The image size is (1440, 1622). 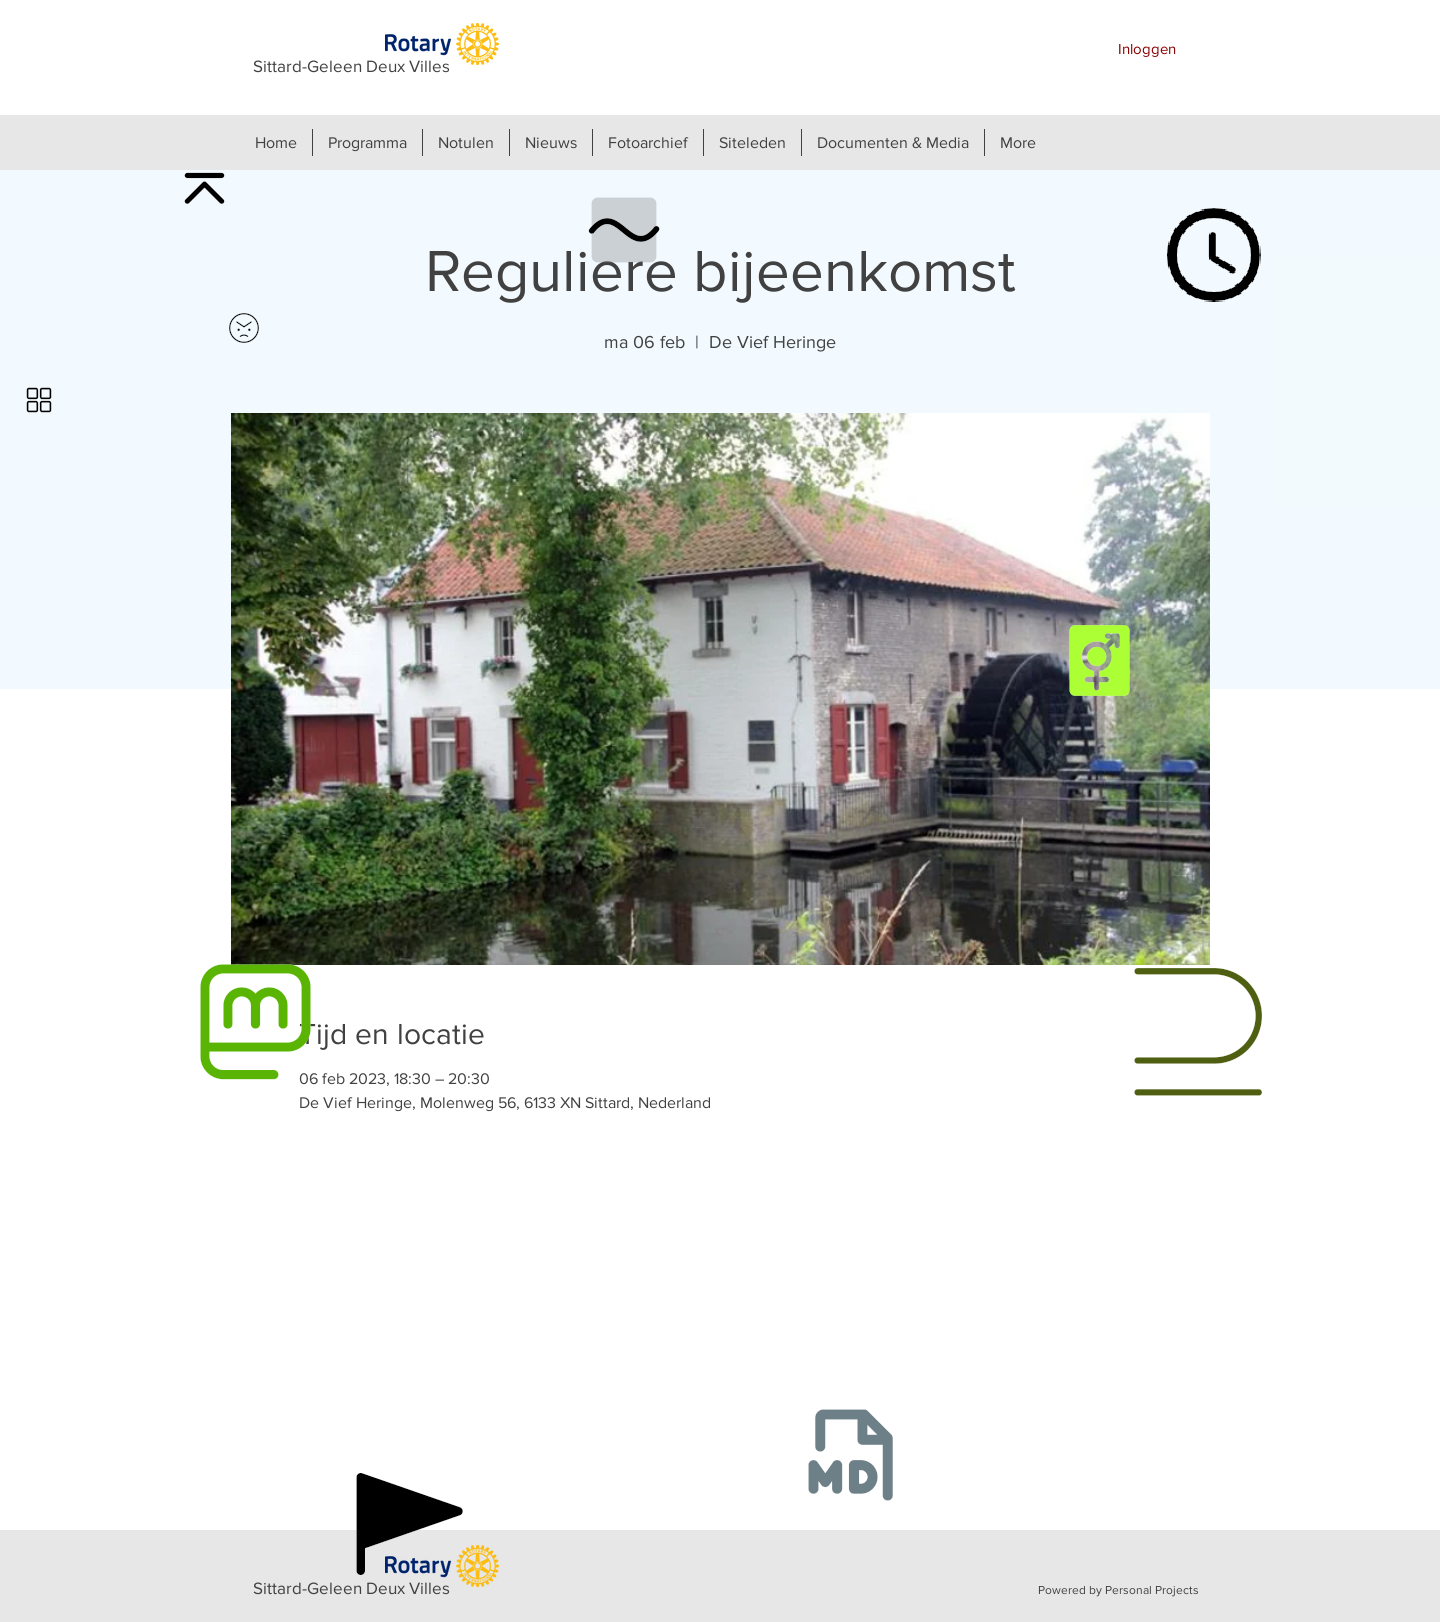 I want to click on view time or clock settings, so click(x=1214, y=255).